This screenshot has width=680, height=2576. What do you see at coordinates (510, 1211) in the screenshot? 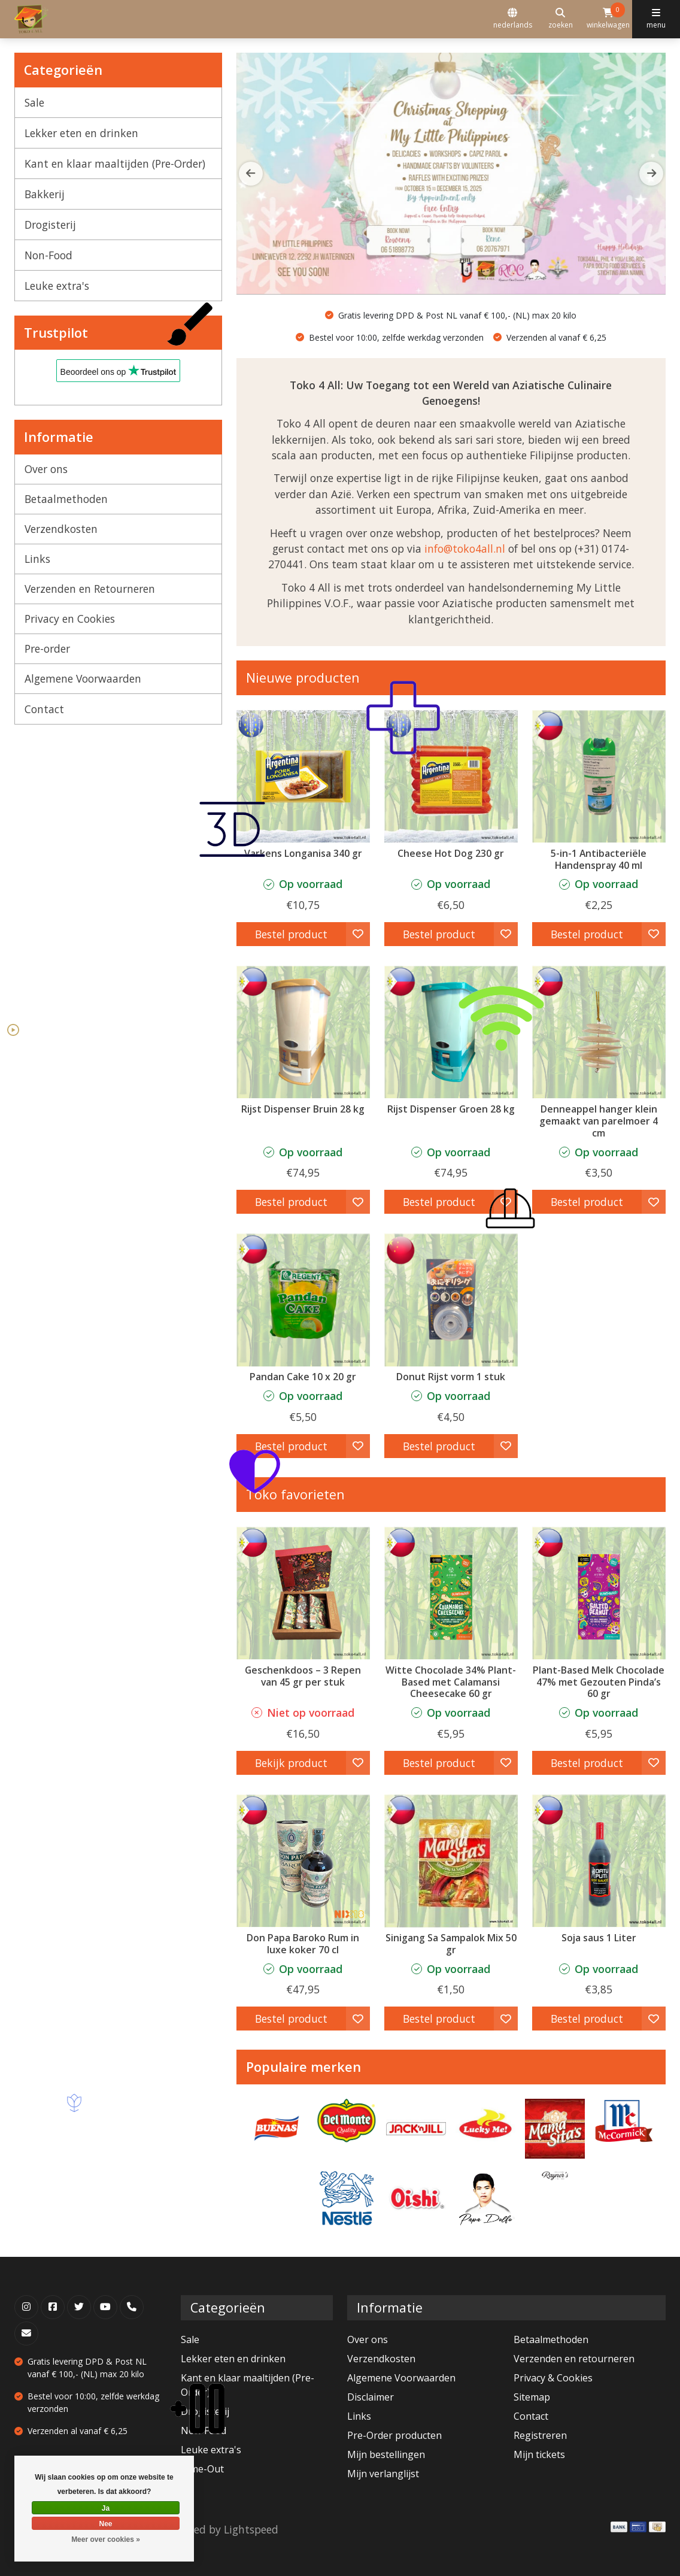
I see `access construction or safety settings` at bounding box center [510, 1211].